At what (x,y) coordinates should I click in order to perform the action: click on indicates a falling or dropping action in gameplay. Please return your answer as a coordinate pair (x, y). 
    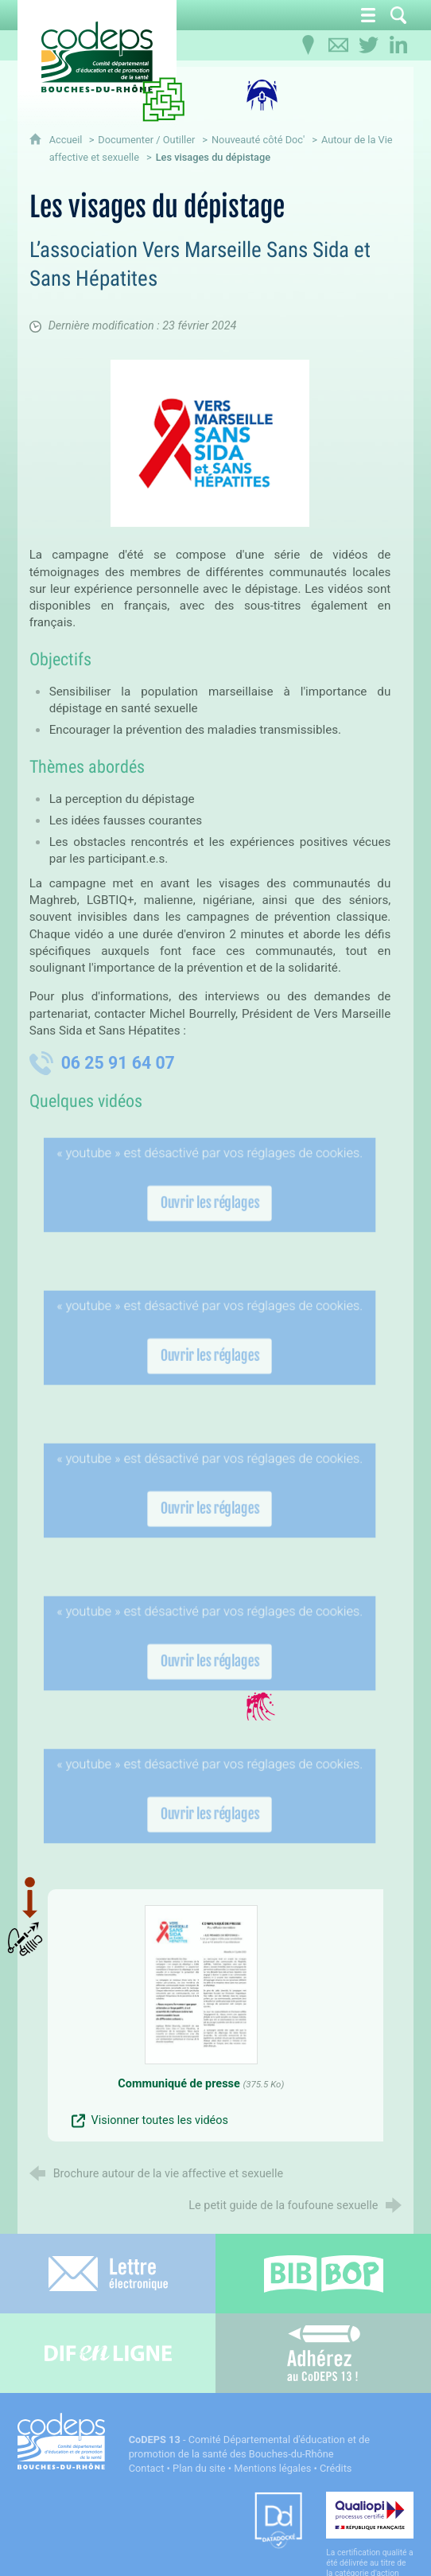
    Looking at the image, I should click on (29, 1897).